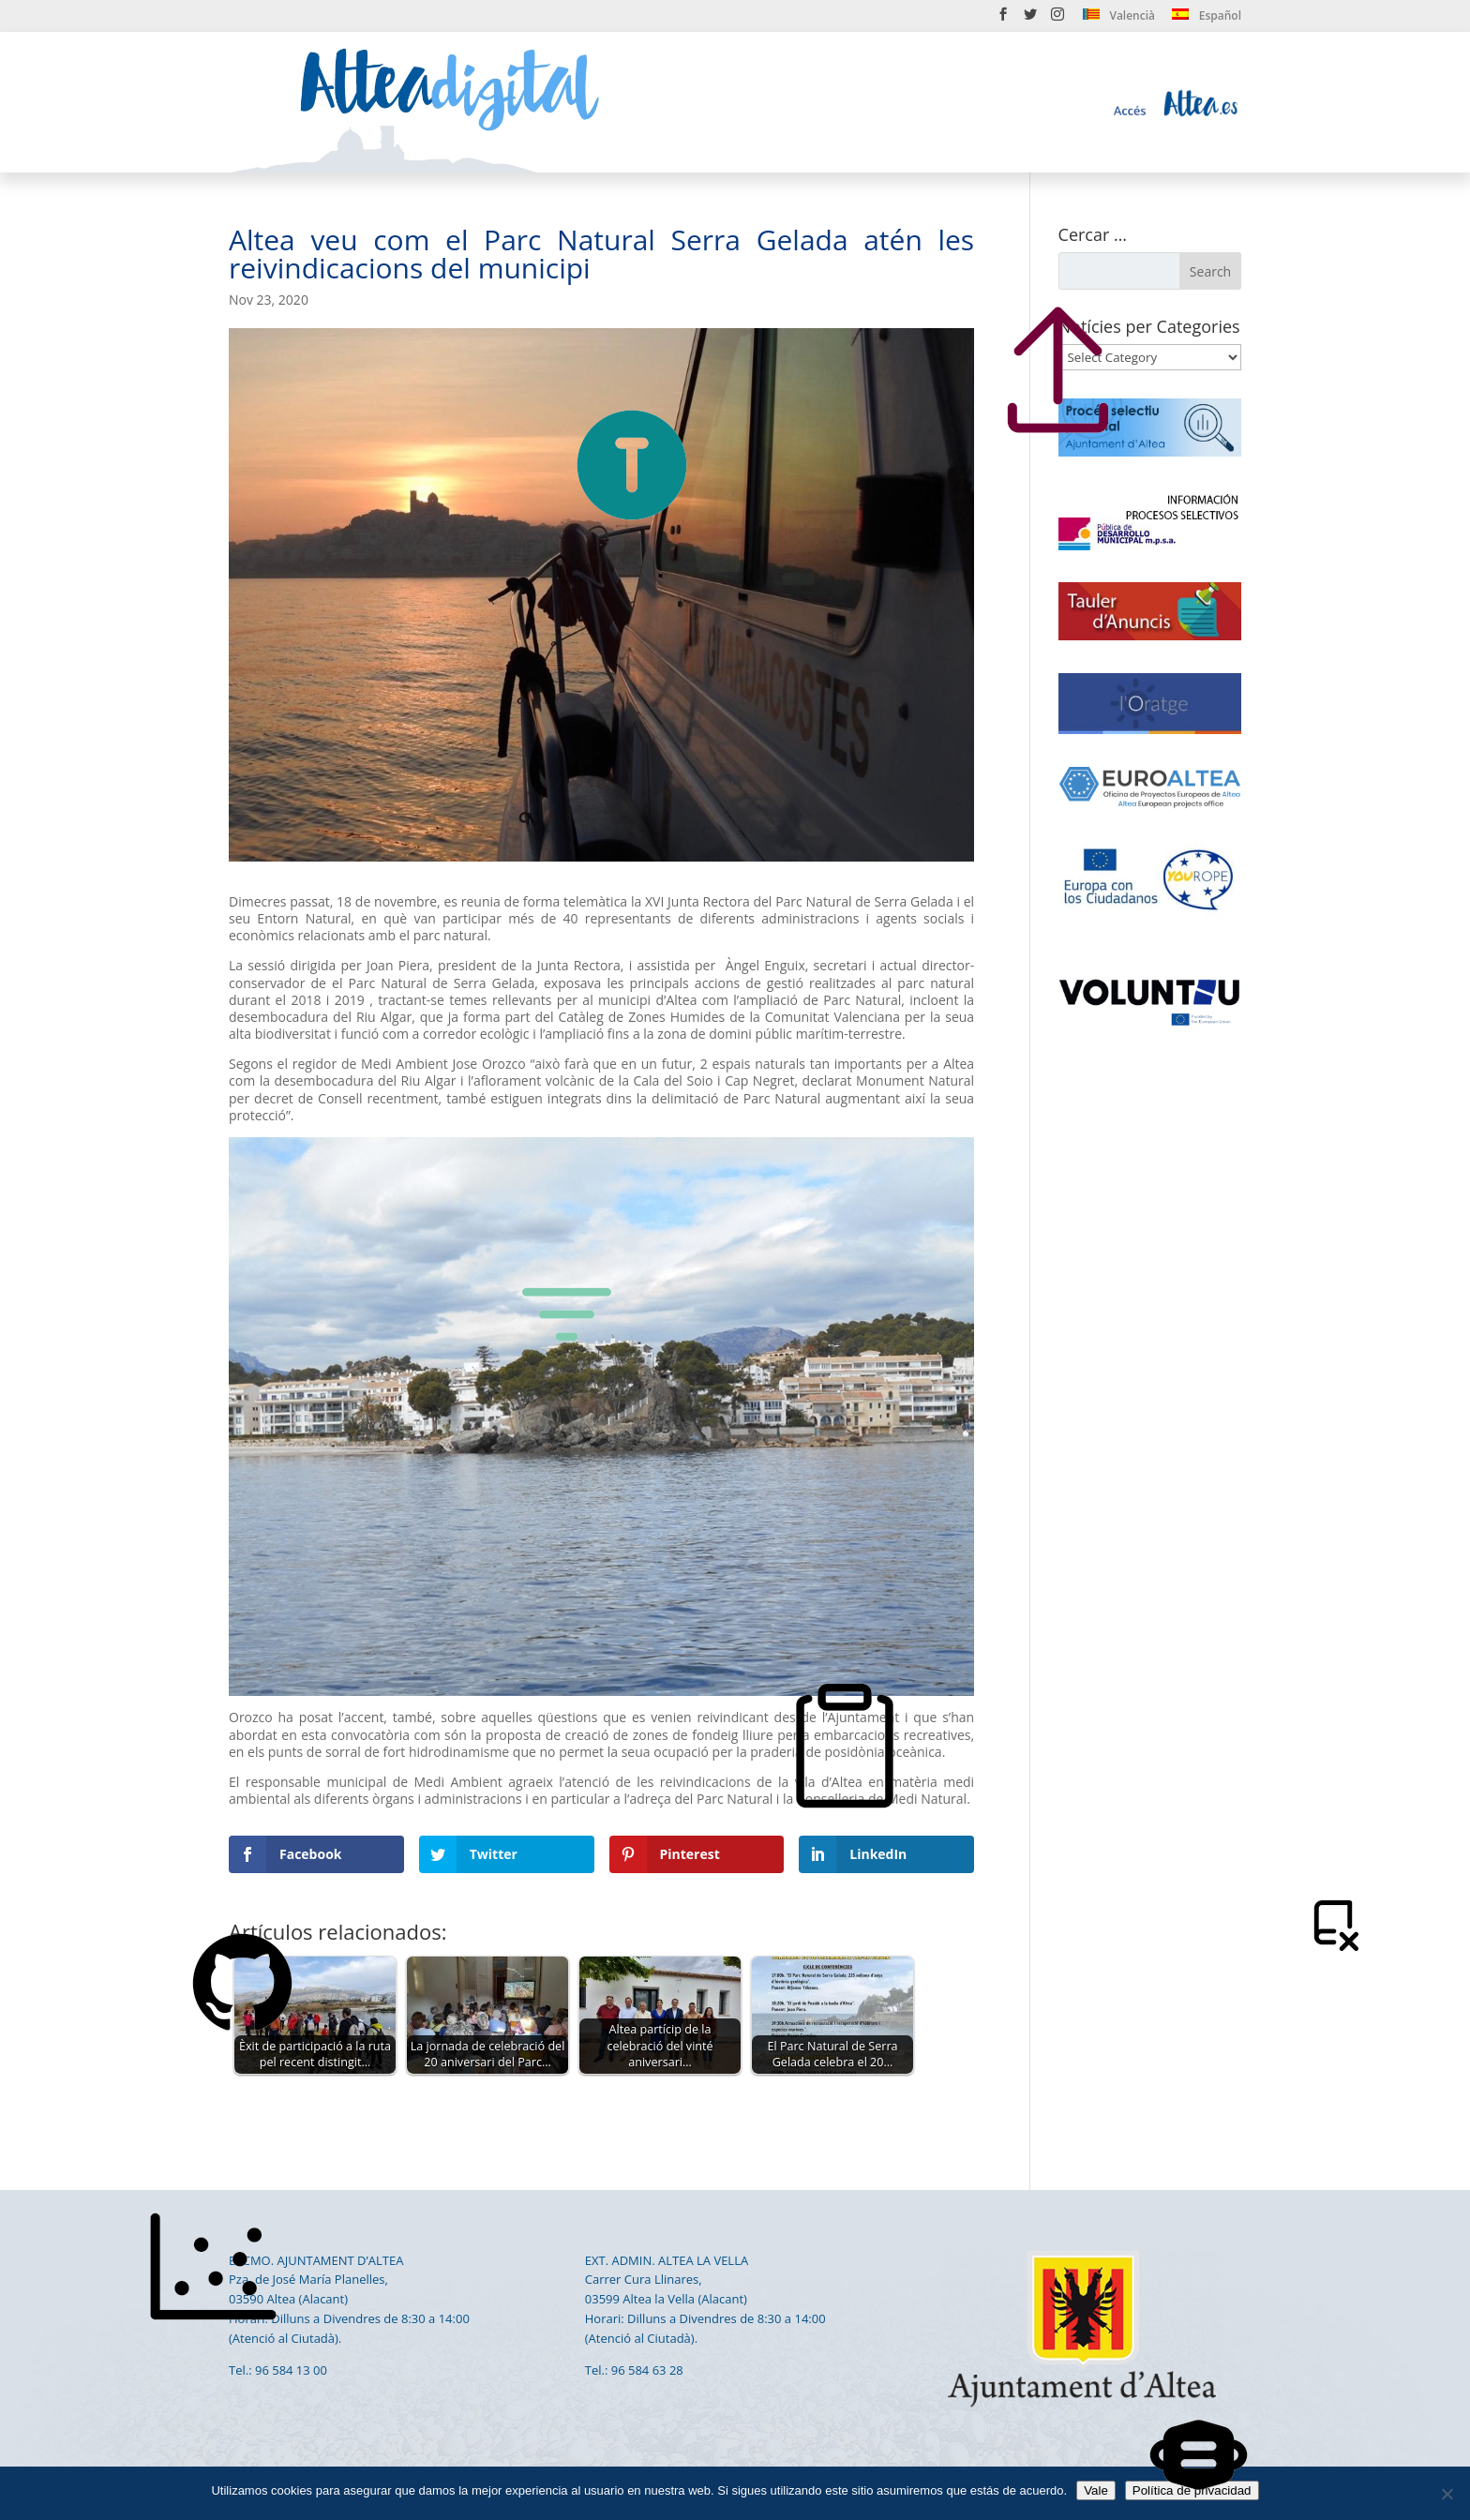 The image size is (1470, 2520). What do you see at coordinates (242, 1983) in the screenshot?
I see `view project on github` at bounding box center [242, 1983].